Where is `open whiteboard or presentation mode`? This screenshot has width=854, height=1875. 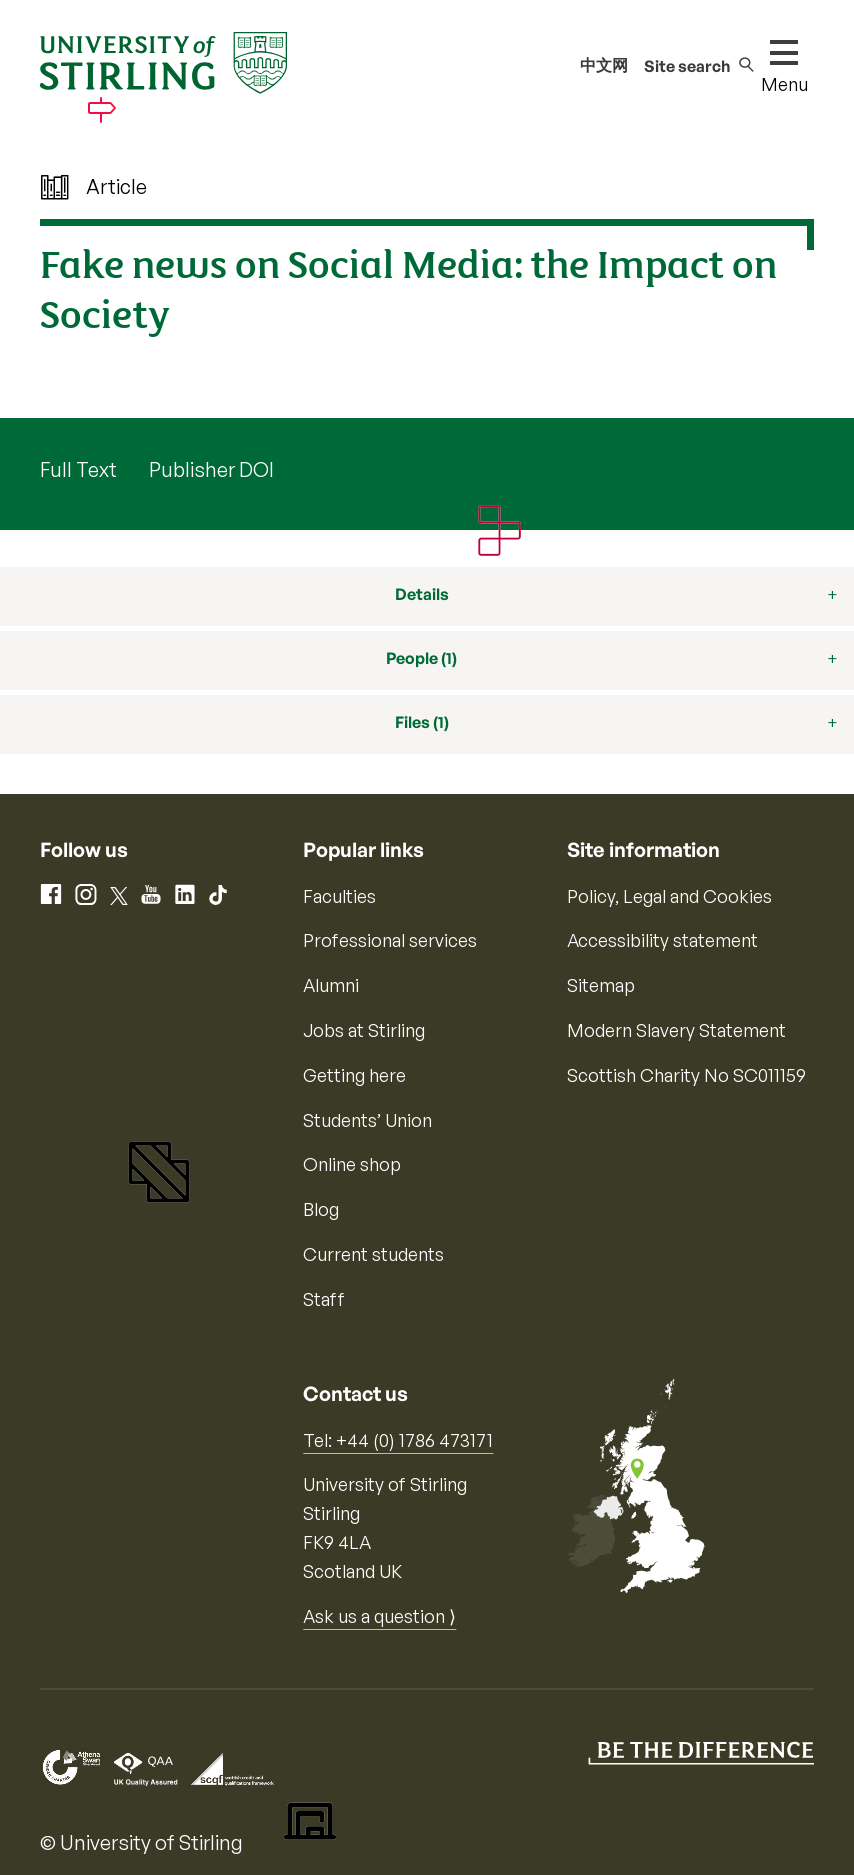 open whiteboard or presentation mode is located at coordinates (310, 1822).